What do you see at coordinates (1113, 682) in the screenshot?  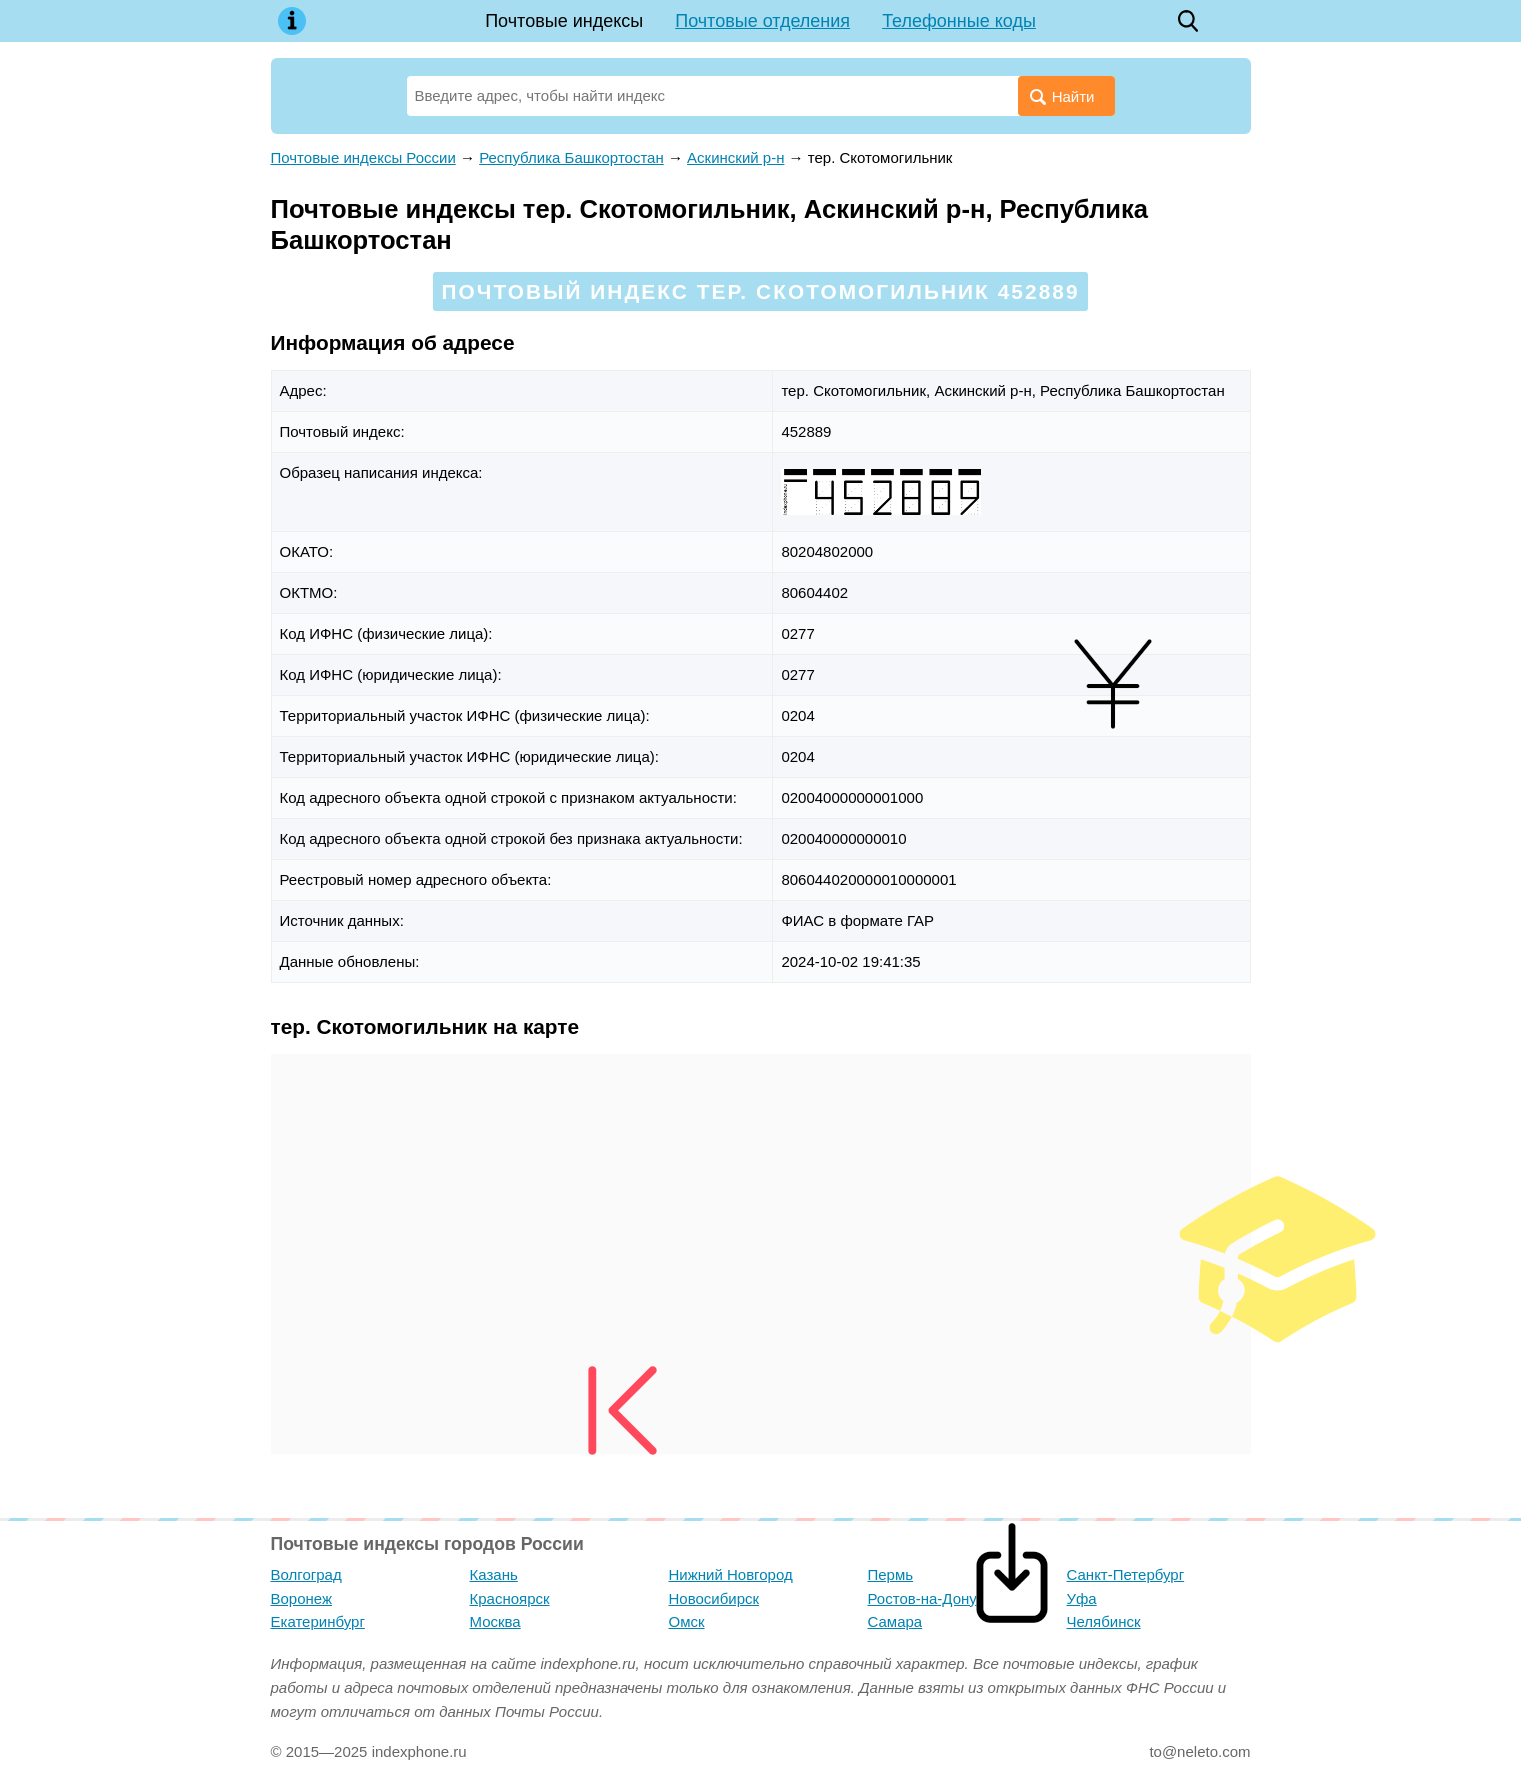 I see `view prices in japanese yen` at bounding box center [1113, 682].